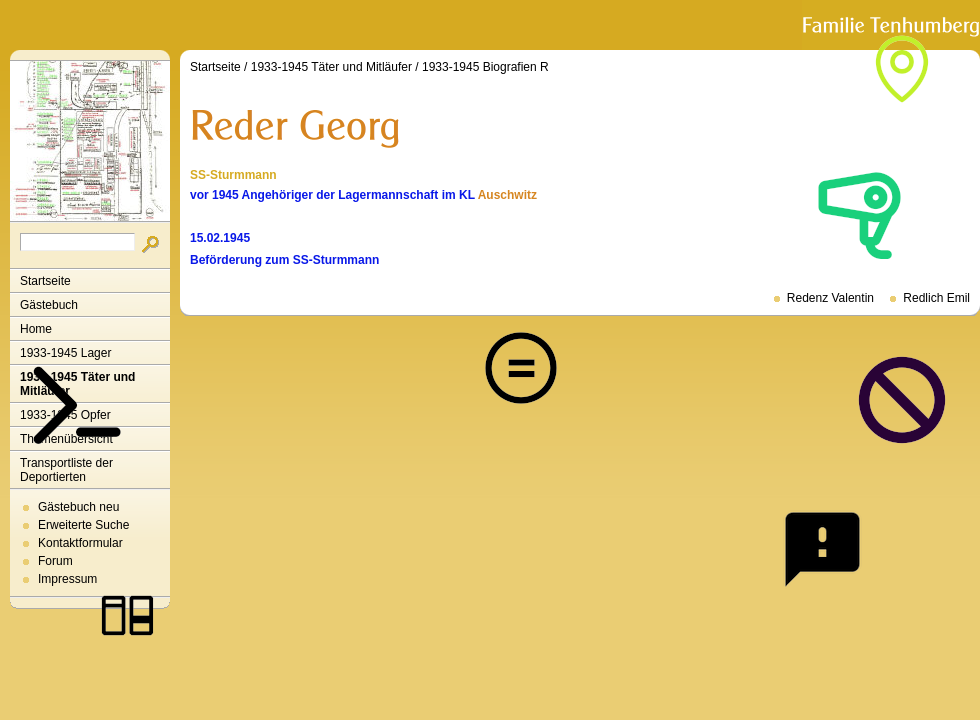 This screenshot has width=980, height=720. Describe the element at coordinates (76, 405) in the screenshot. I see `open command palette` at that location.